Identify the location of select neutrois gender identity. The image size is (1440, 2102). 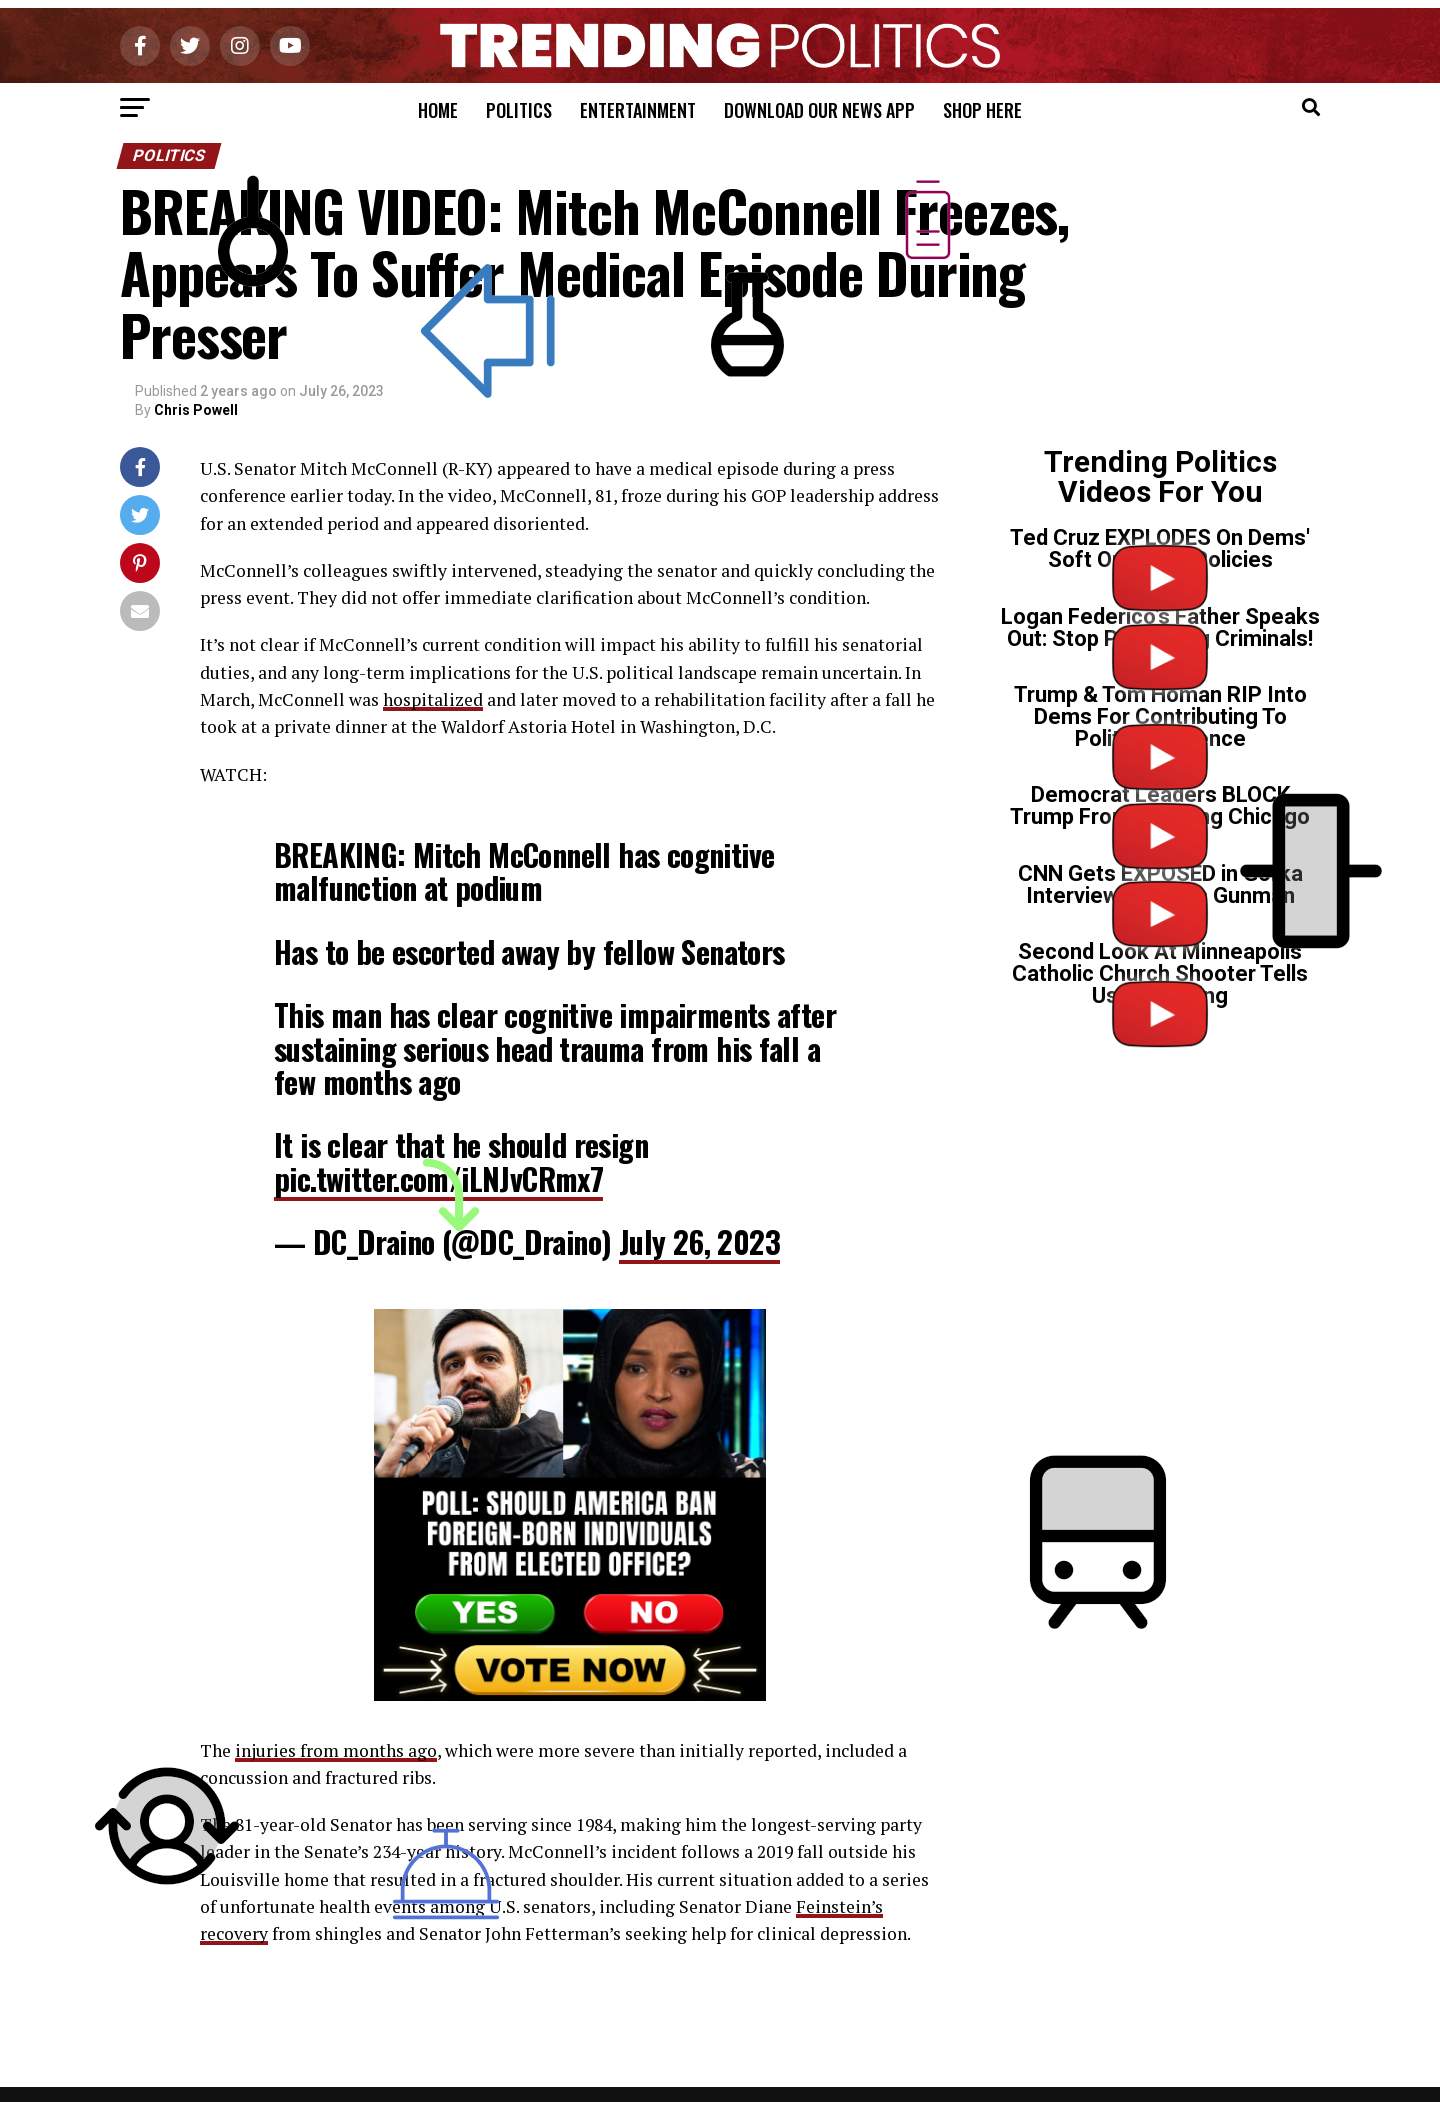
(253, 234).